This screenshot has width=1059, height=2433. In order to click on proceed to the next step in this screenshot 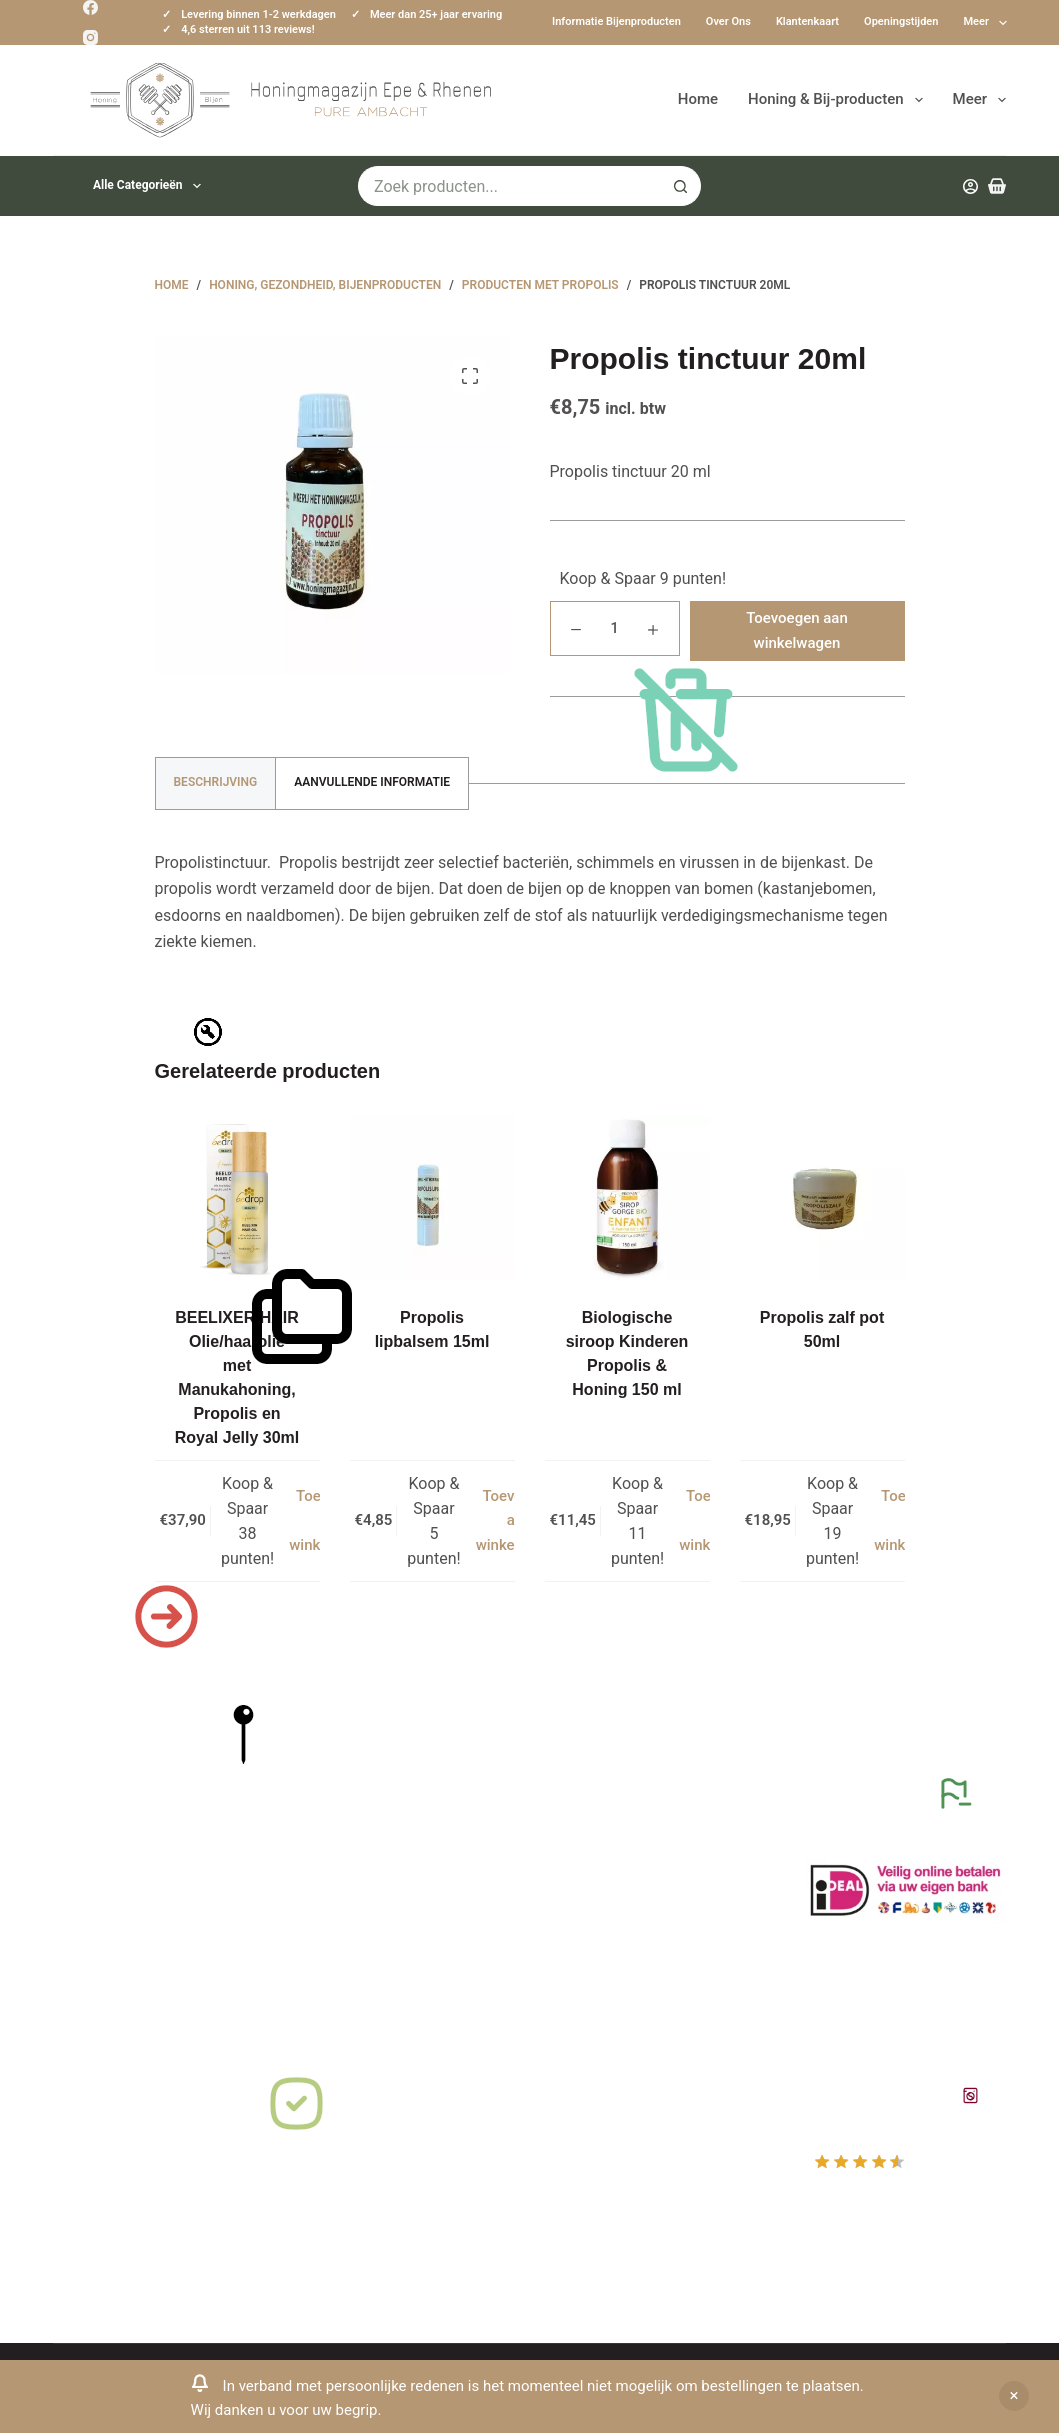, I will do `click(166, 1616)`.